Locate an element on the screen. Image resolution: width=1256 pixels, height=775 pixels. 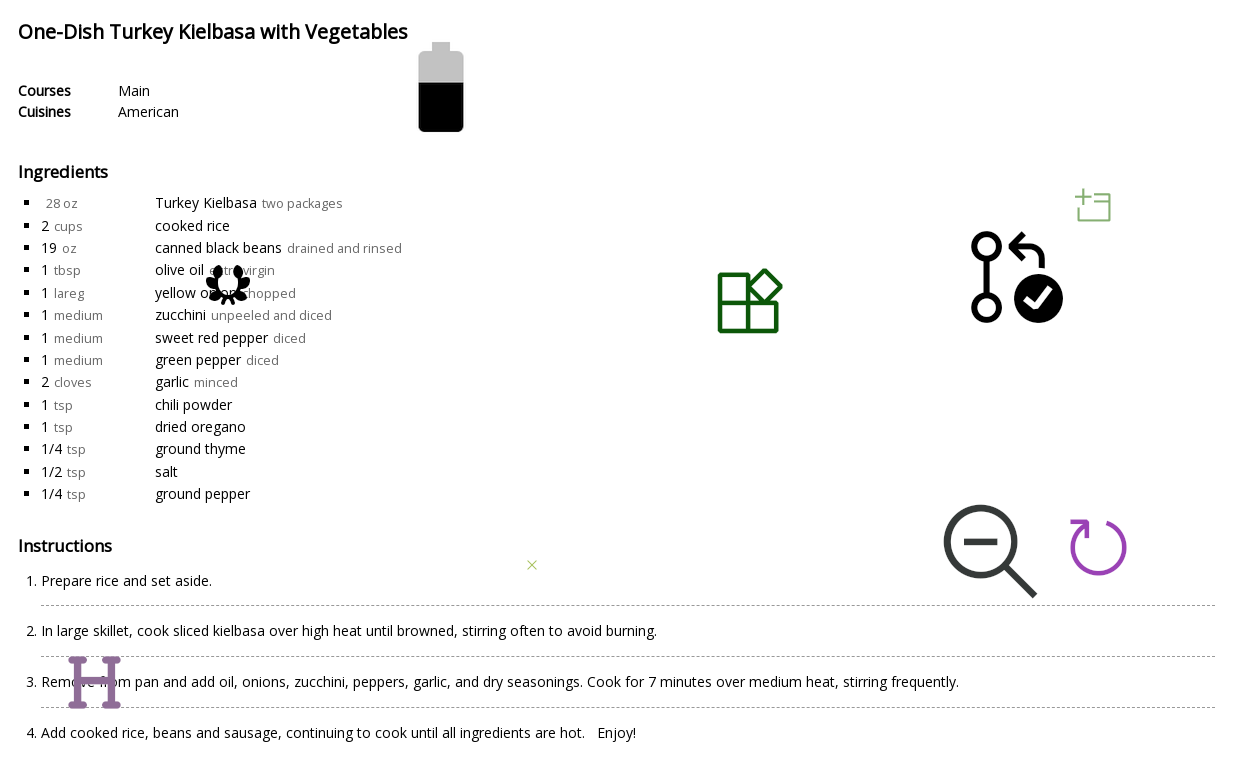
refresh or reload the current content is located at coordinates (1098, 547).